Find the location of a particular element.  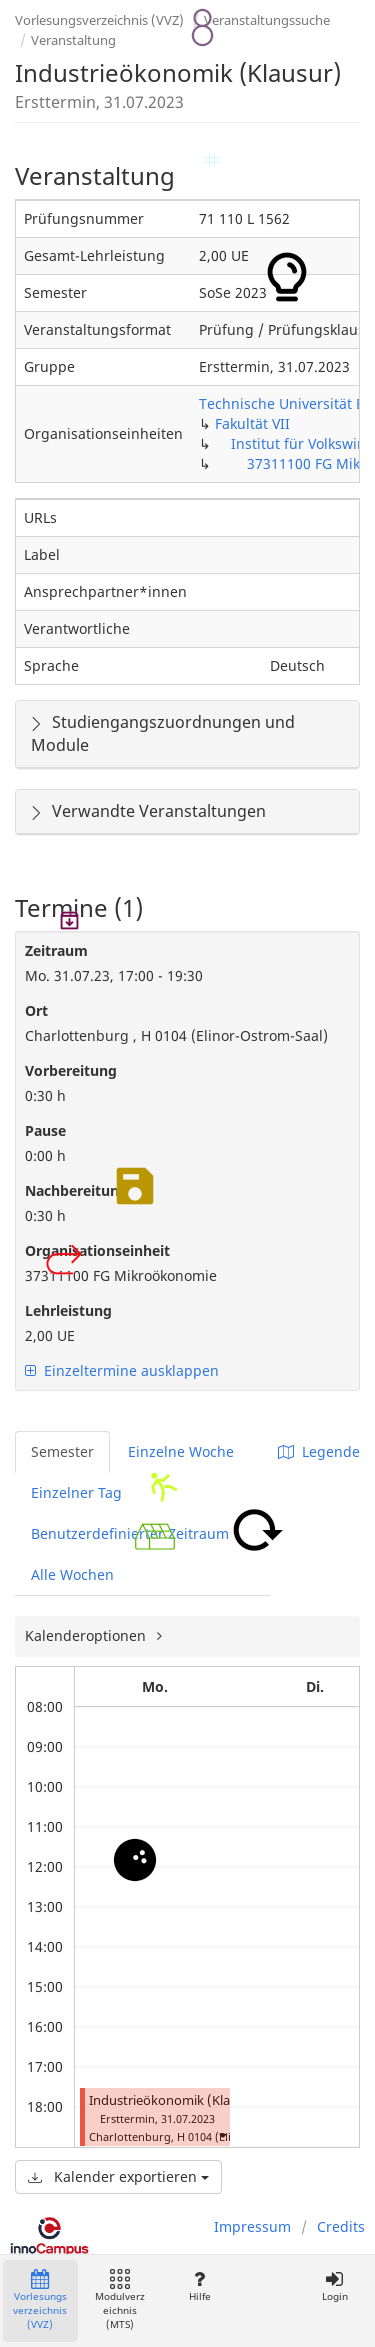

access tips or helpful suggestions is located at coordinates (287, 277).